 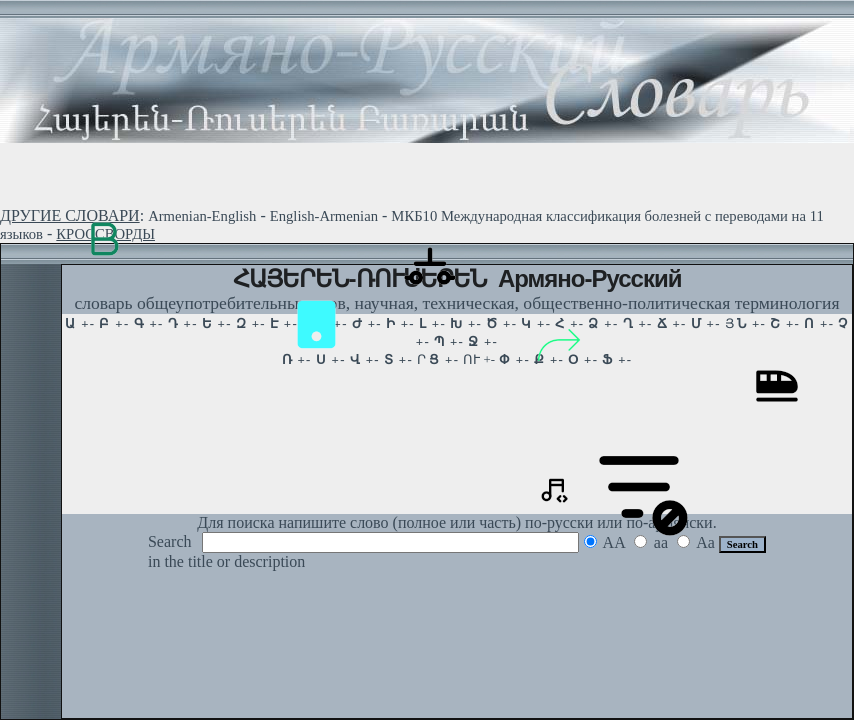 I want to click on access tablet device settings, so click(x=316, y=324).